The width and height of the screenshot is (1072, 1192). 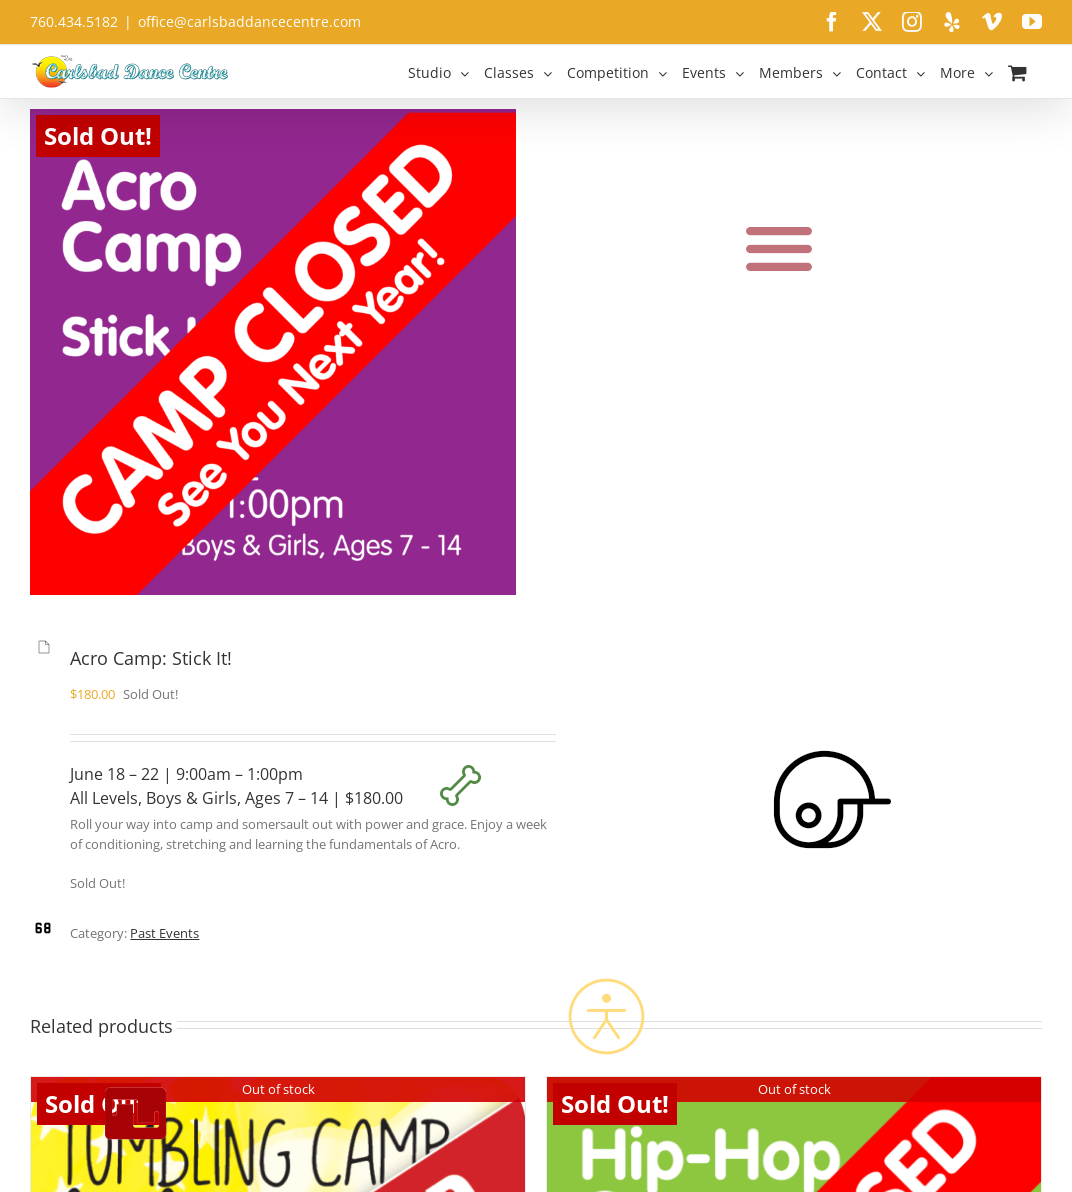 I want to click on access pet-related features or settings, so click(x=460, y=785).